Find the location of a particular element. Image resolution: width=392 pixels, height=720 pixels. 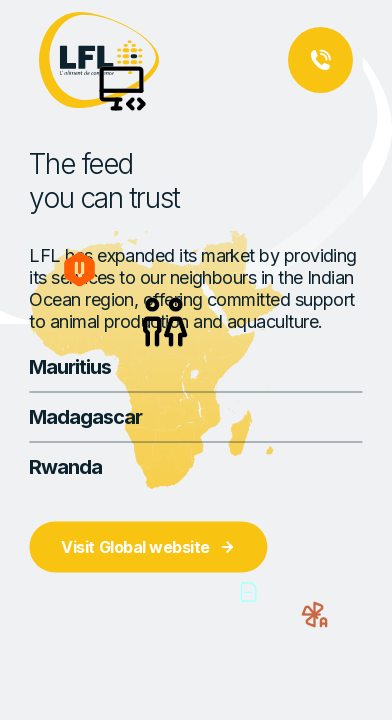

view your friends list is located at coordinates (164, 321).